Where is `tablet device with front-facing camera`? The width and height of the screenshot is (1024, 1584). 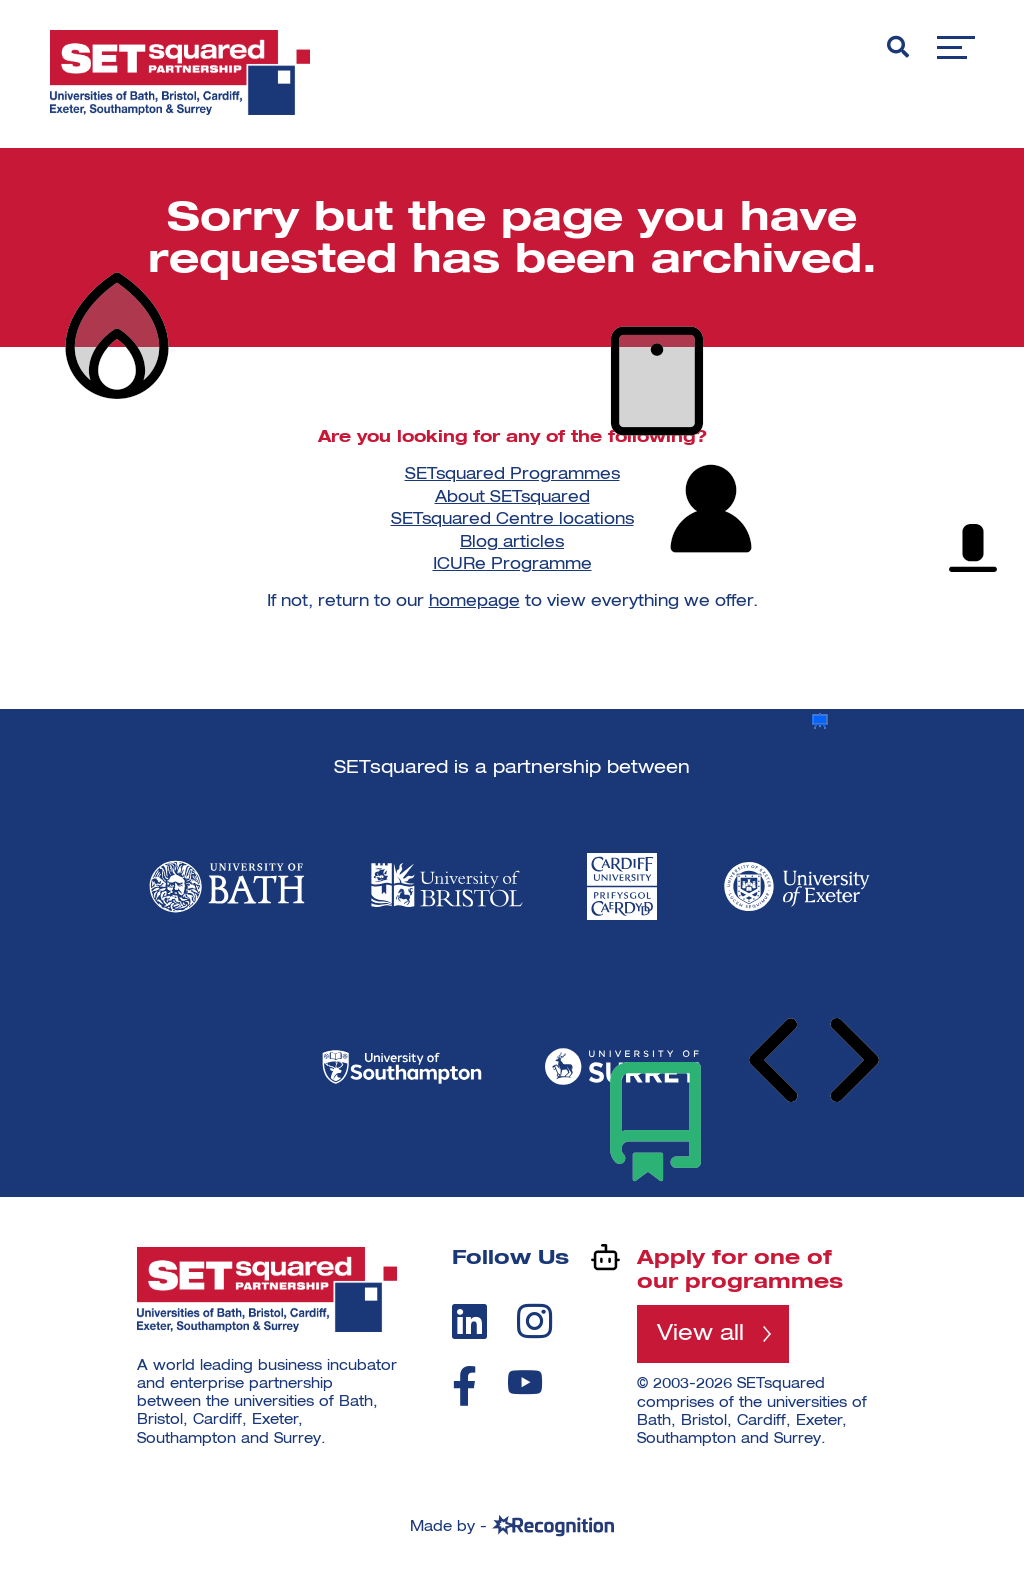
tablet device with front-facing camera is located at coordinates (657, 381).